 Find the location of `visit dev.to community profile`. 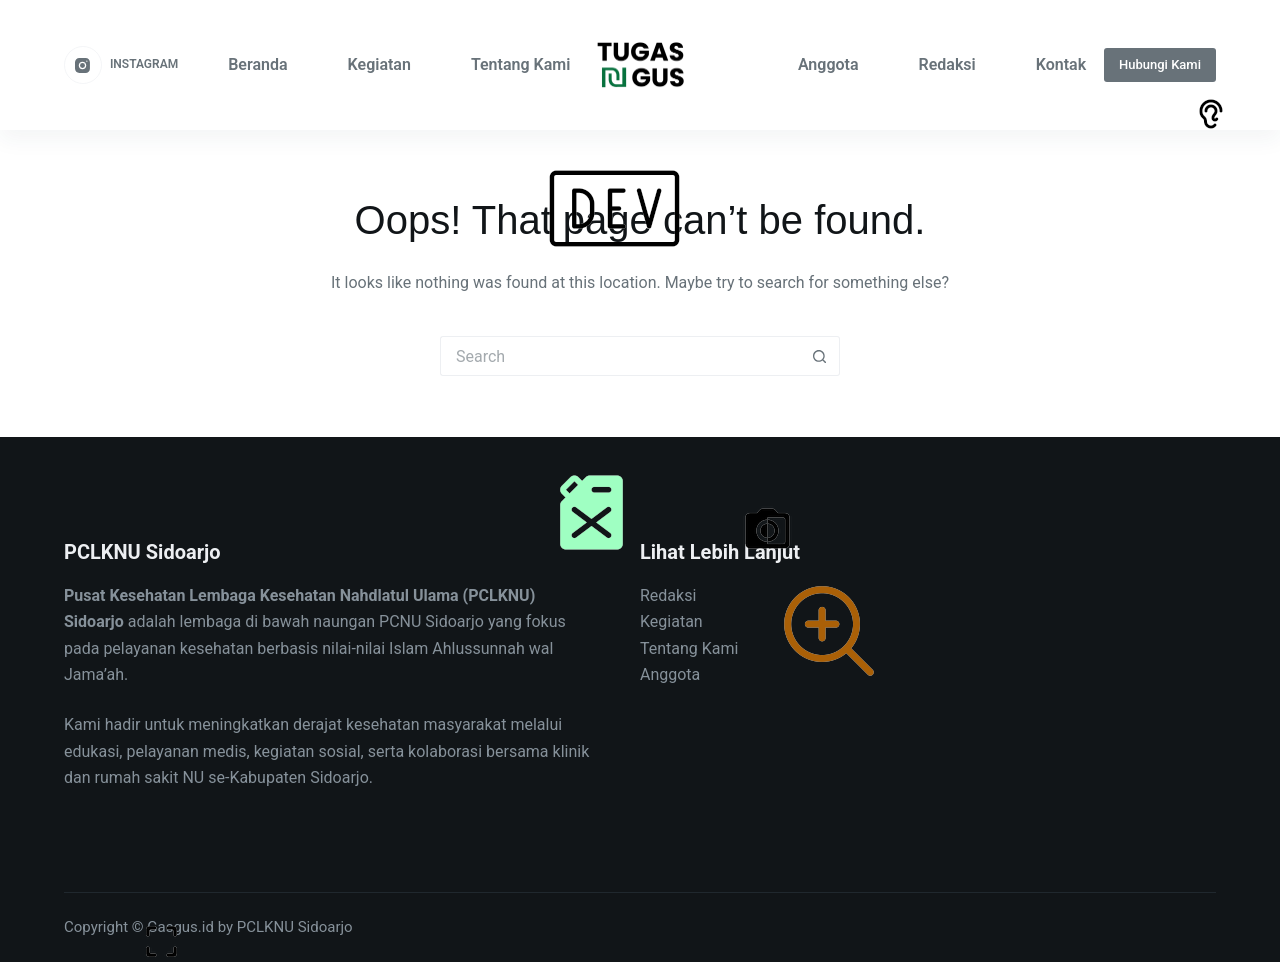

visit dev.to community profile is located at coordinates (614, 208).